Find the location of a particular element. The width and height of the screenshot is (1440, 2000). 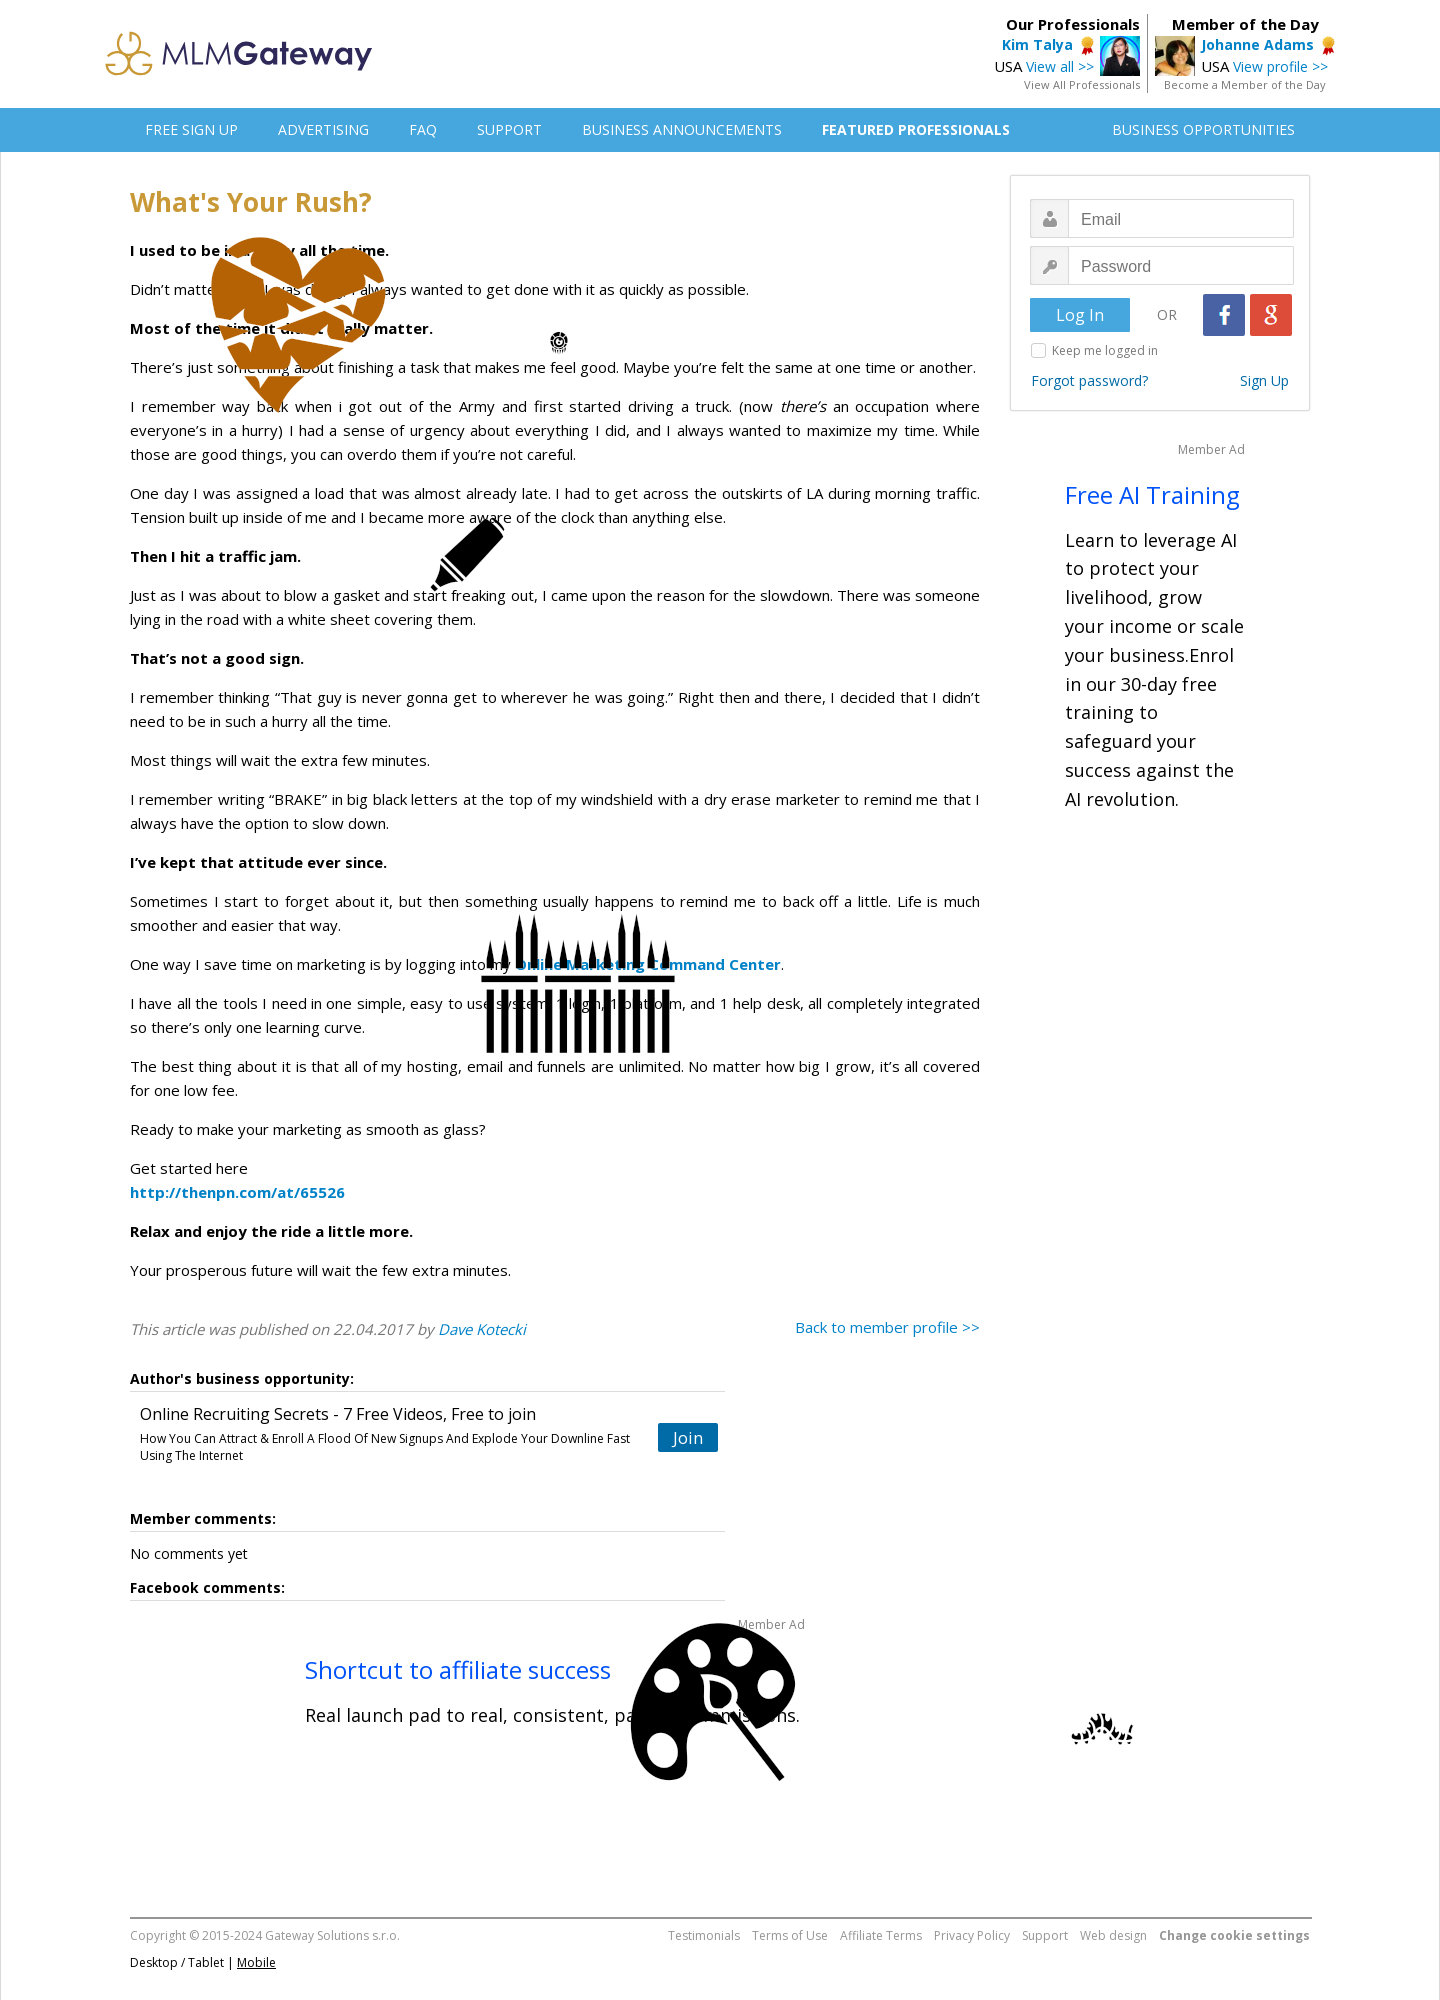

defensive wall or barrier structure in a strategy game is located at coordinates (578, 959).